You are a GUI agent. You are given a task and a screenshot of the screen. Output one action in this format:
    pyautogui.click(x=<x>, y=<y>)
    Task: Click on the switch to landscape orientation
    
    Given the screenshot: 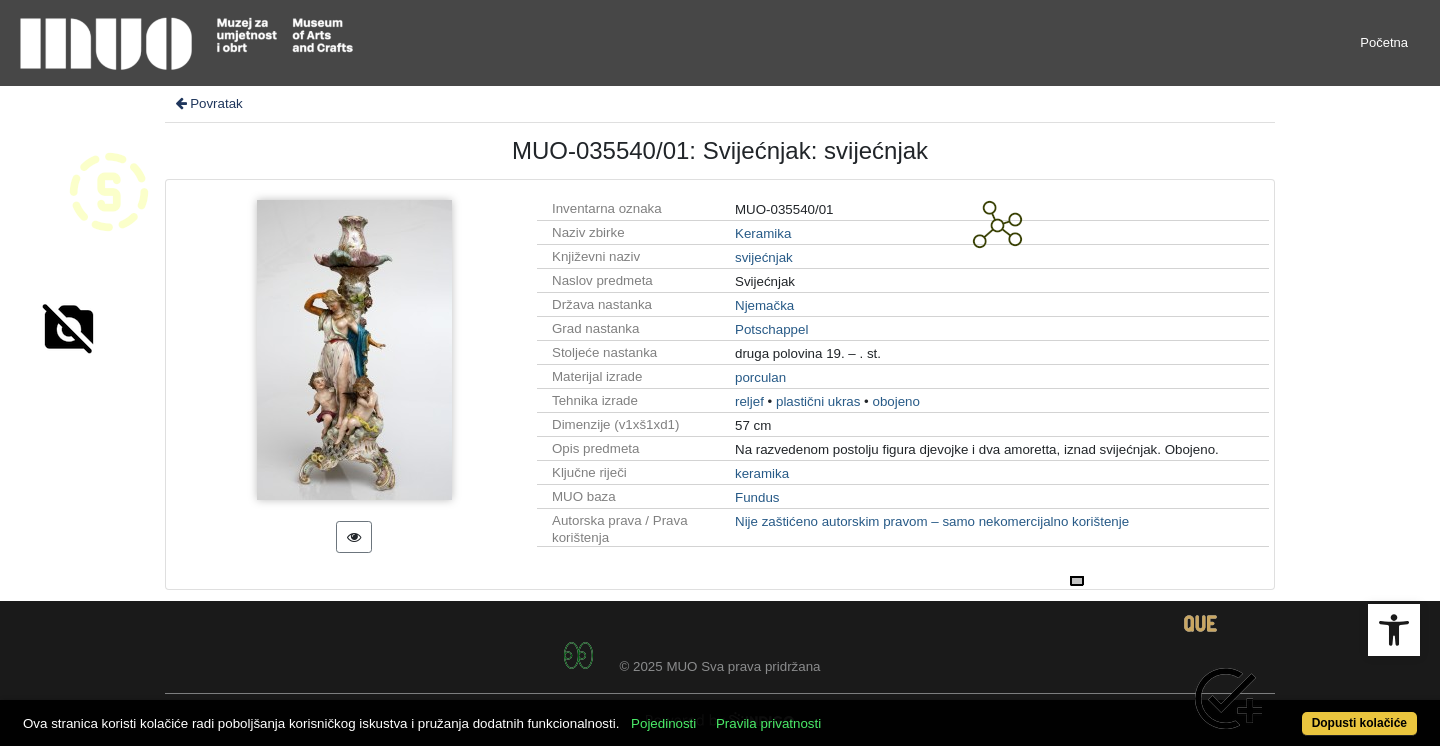 What is the action you would take?
    pyautogui.click(x=1077, y=581)
    